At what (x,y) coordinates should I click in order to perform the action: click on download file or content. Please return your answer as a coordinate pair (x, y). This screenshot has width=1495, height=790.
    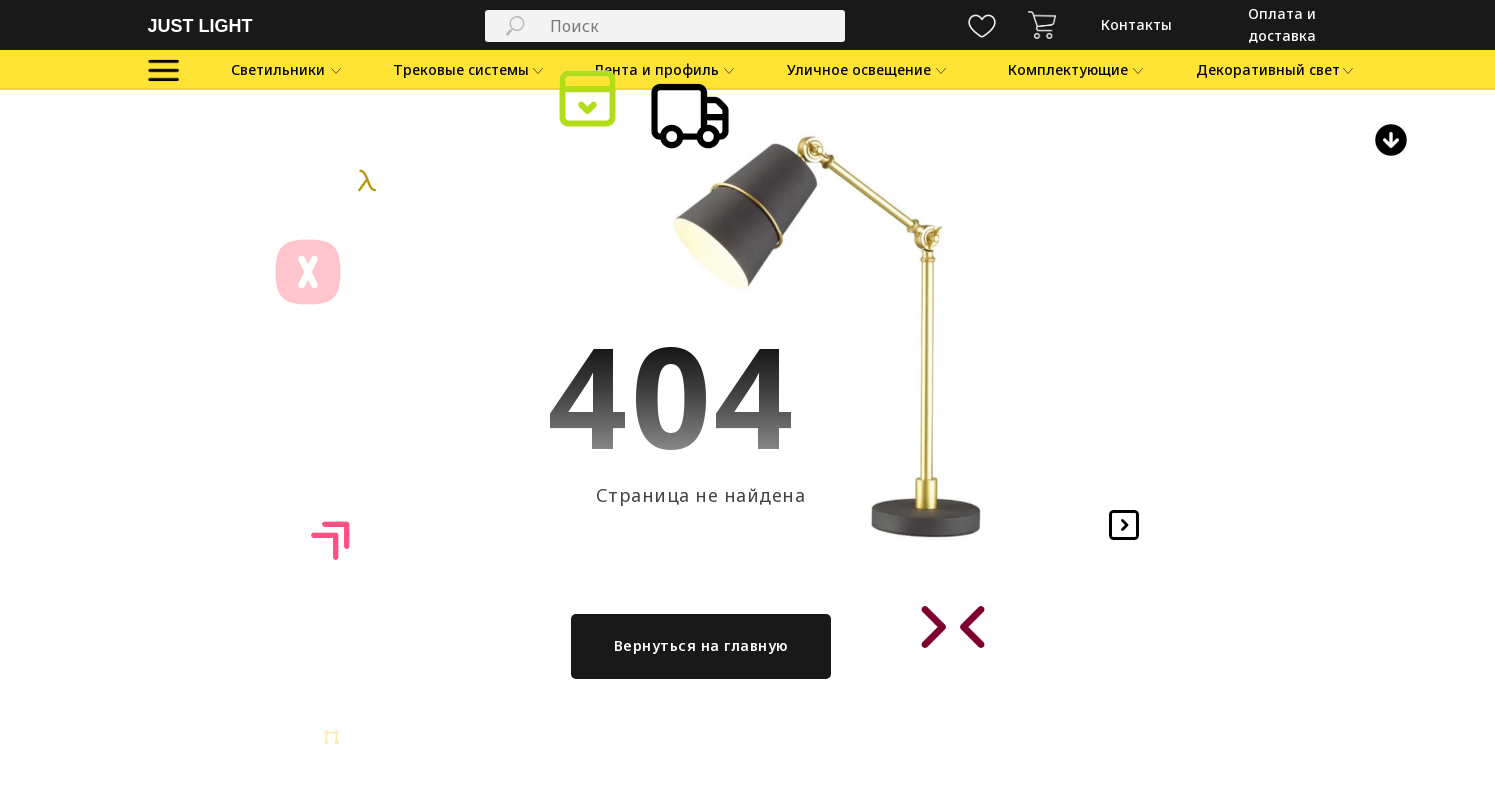
    Looking at the image, I should click on (1391, 140).